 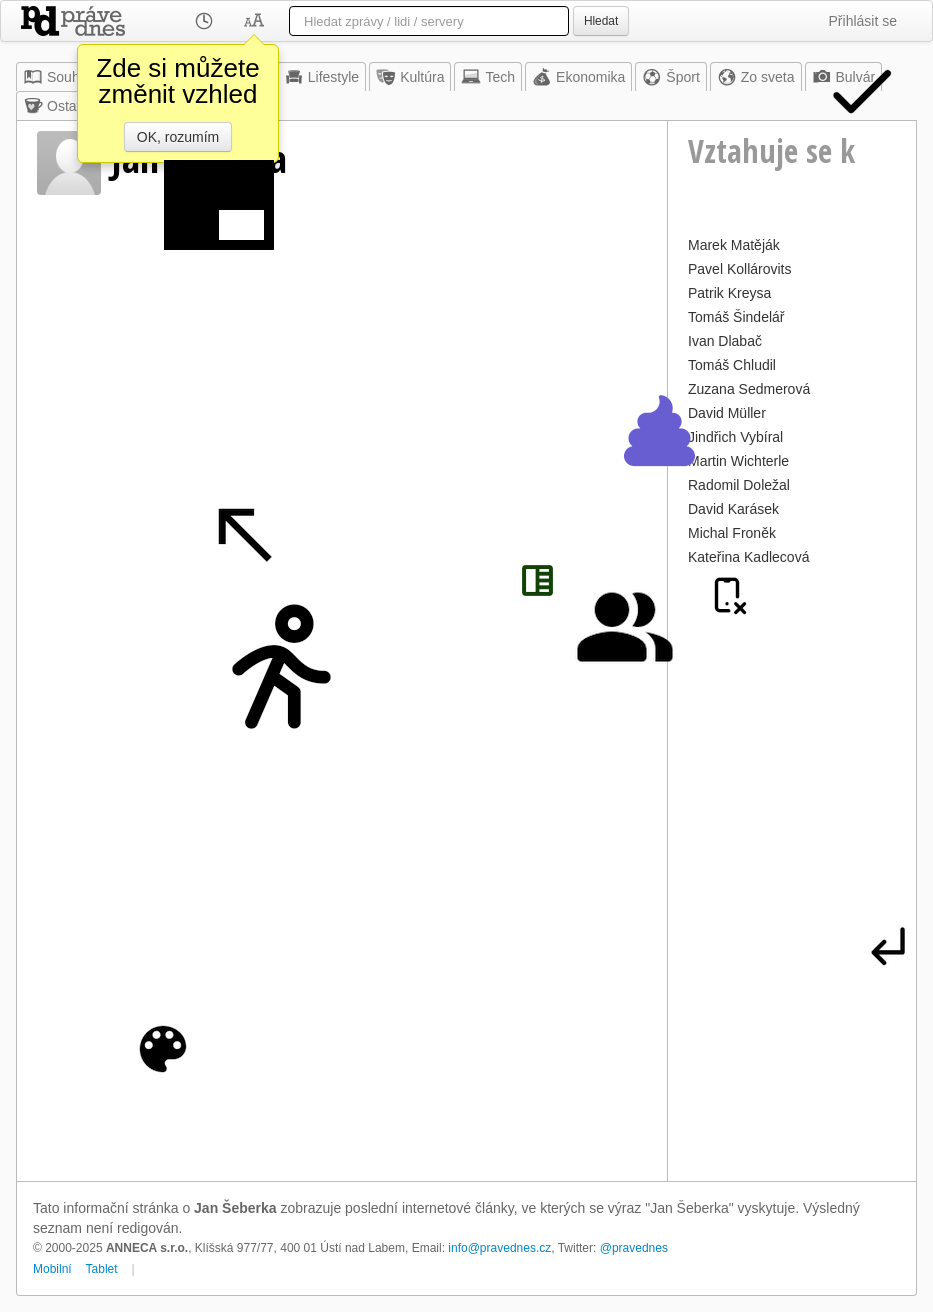 What do you see at coordinates (886, 945) in the screenshot?
I see `navigate back to parent directory` at bounding box center [886, 945].